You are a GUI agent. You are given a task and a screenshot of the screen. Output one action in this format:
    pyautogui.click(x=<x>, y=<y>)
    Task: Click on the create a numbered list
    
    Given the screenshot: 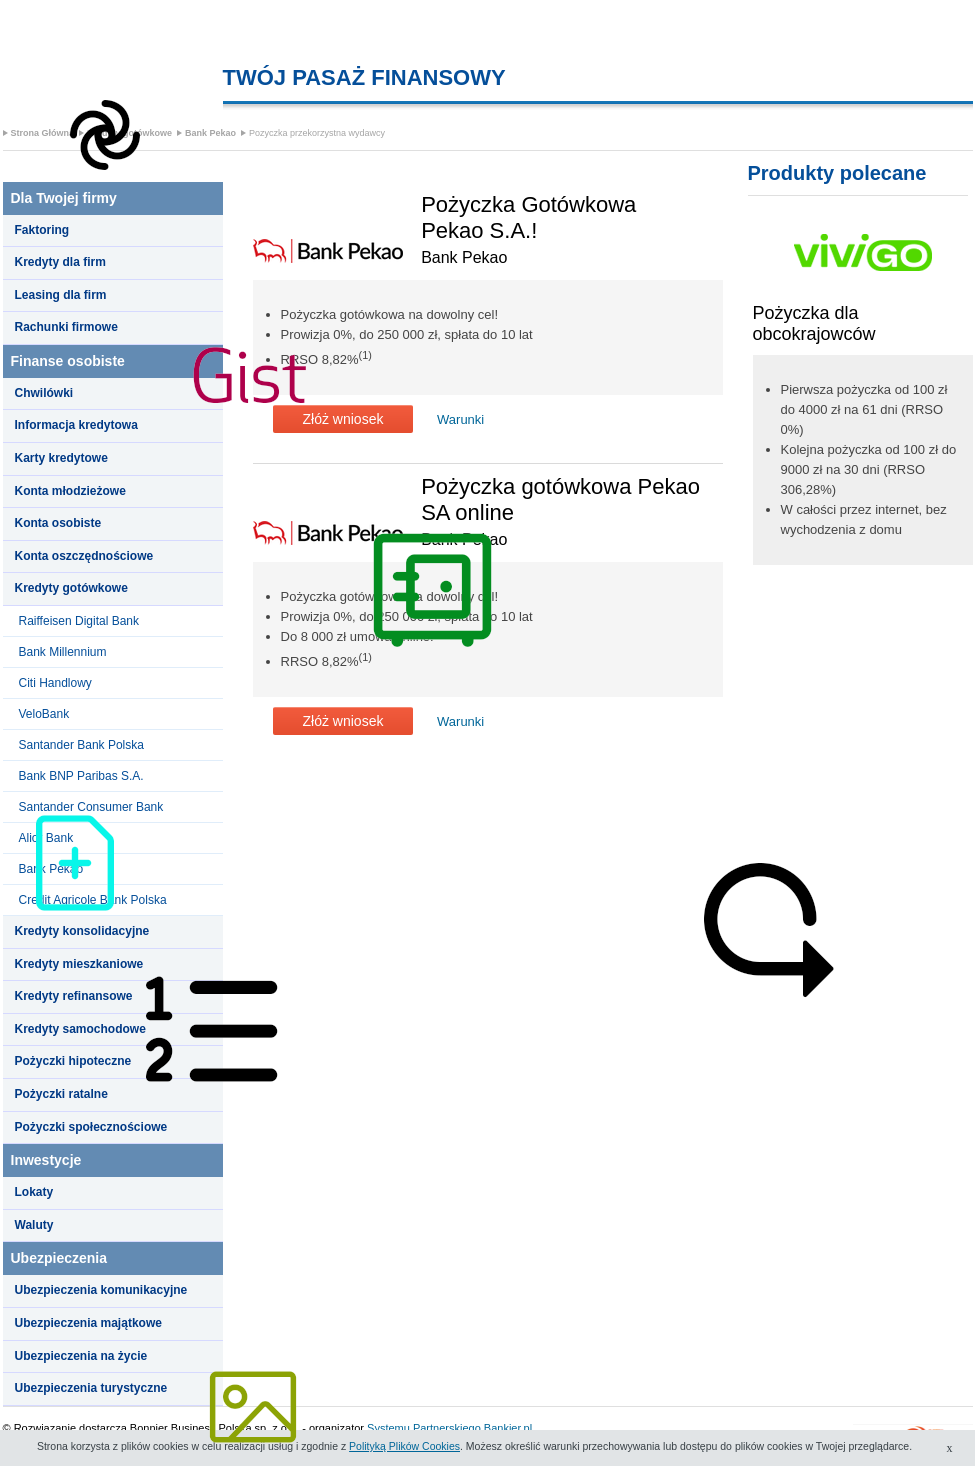 What is the action you would take?
    pyautogui.click(x=216, y=1029)
    